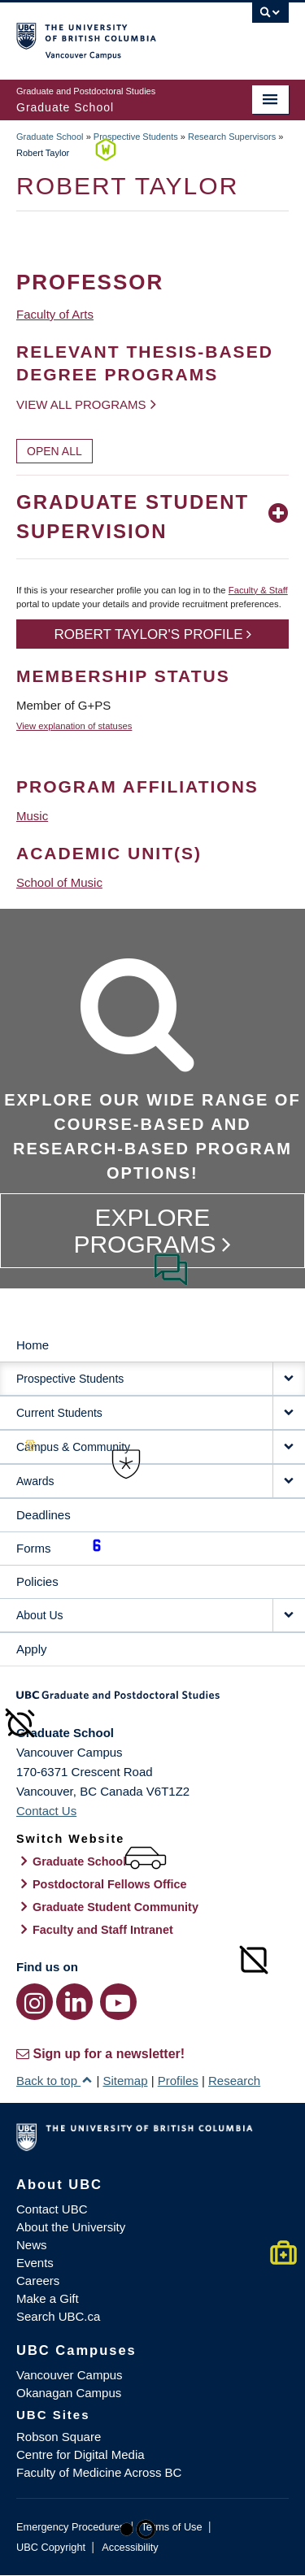 Image resolution: width=305 pixels, height=2576 pixels. Describe the element at coordinates (137, 2529) in the screenshot. I see `indicates weak HDR signal or low HDR quality` at that location.